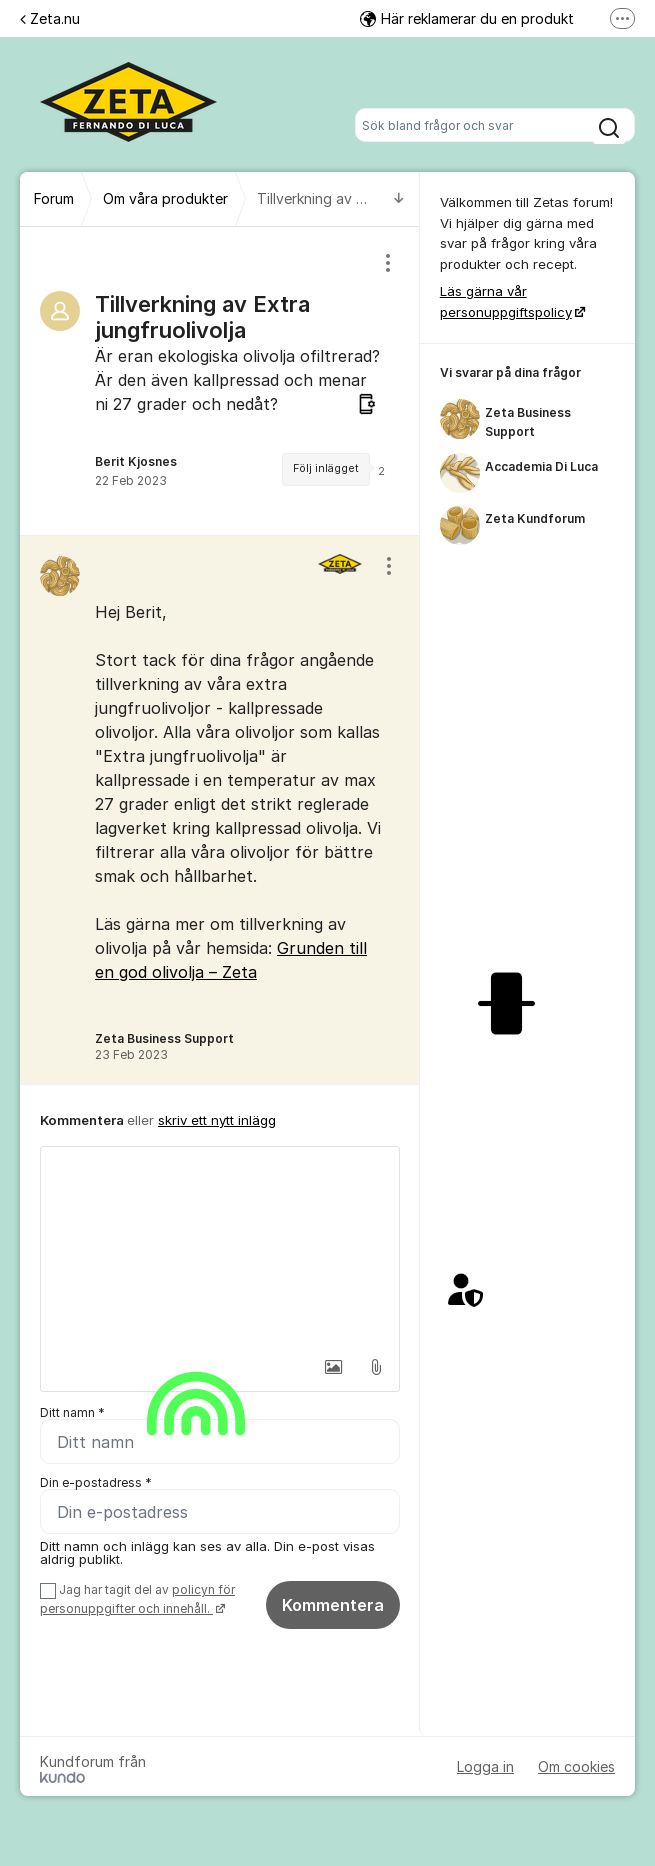 The width and height of the screenshot is (655, 1866). Describe the element at coordinates (196, 1406) in the screenshot. I see `indicates LGBTQ+ pride or inclusivity features` at that location.